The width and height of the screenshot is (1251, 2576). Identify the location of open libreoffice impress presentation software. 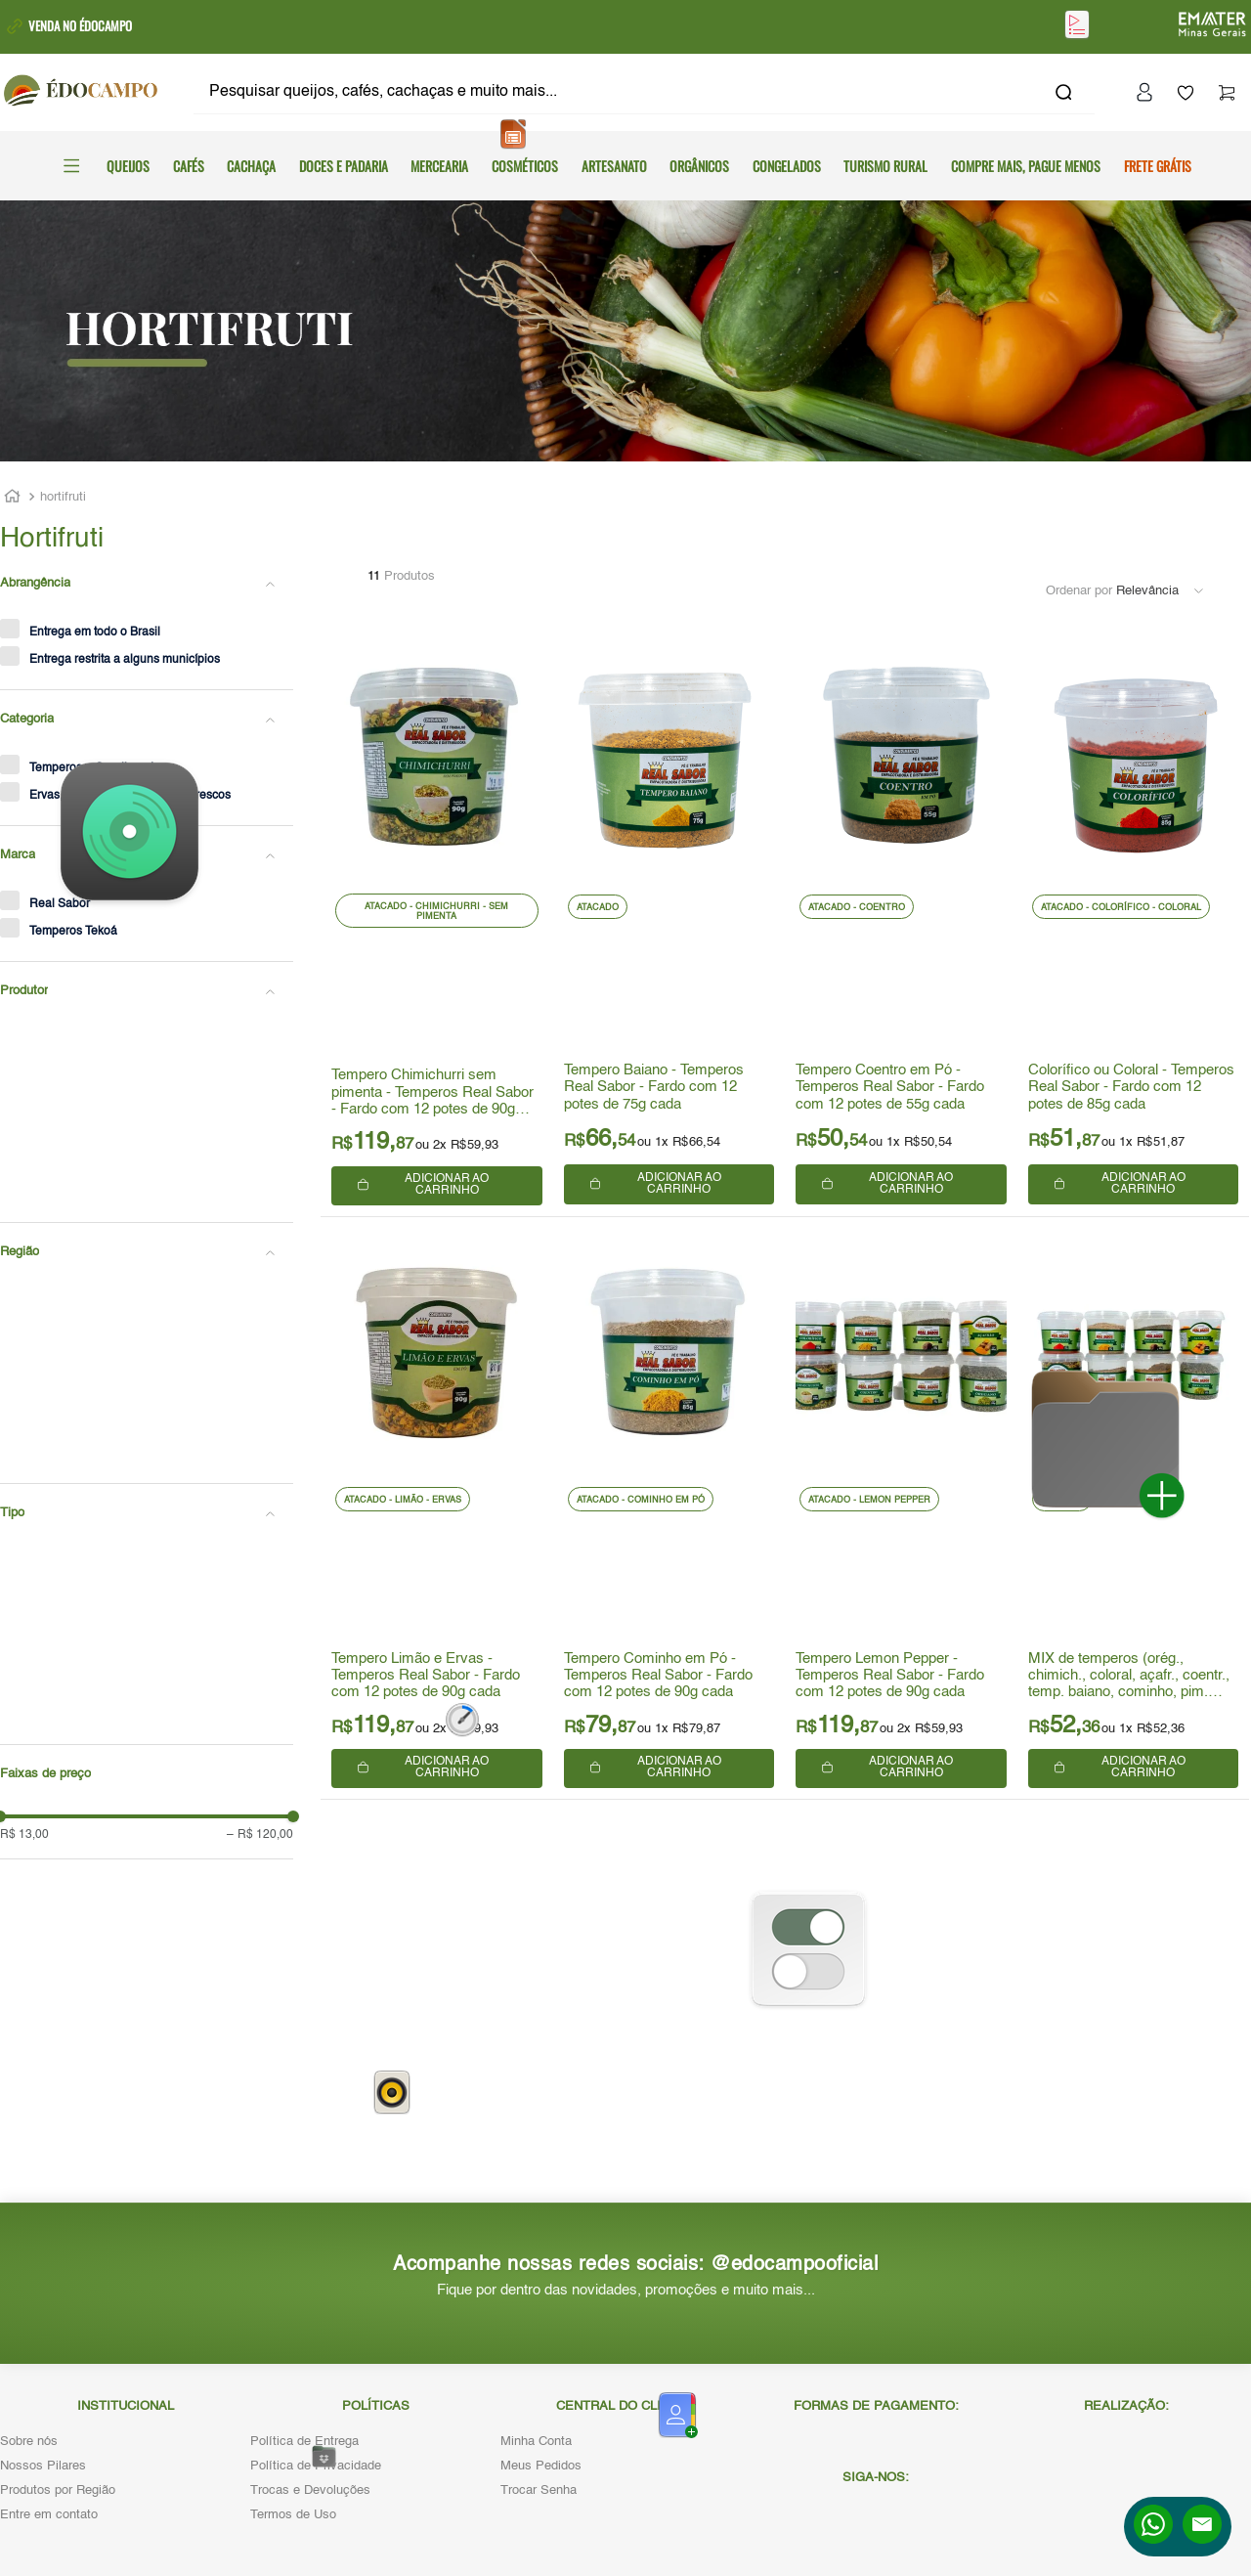
(513, 134).